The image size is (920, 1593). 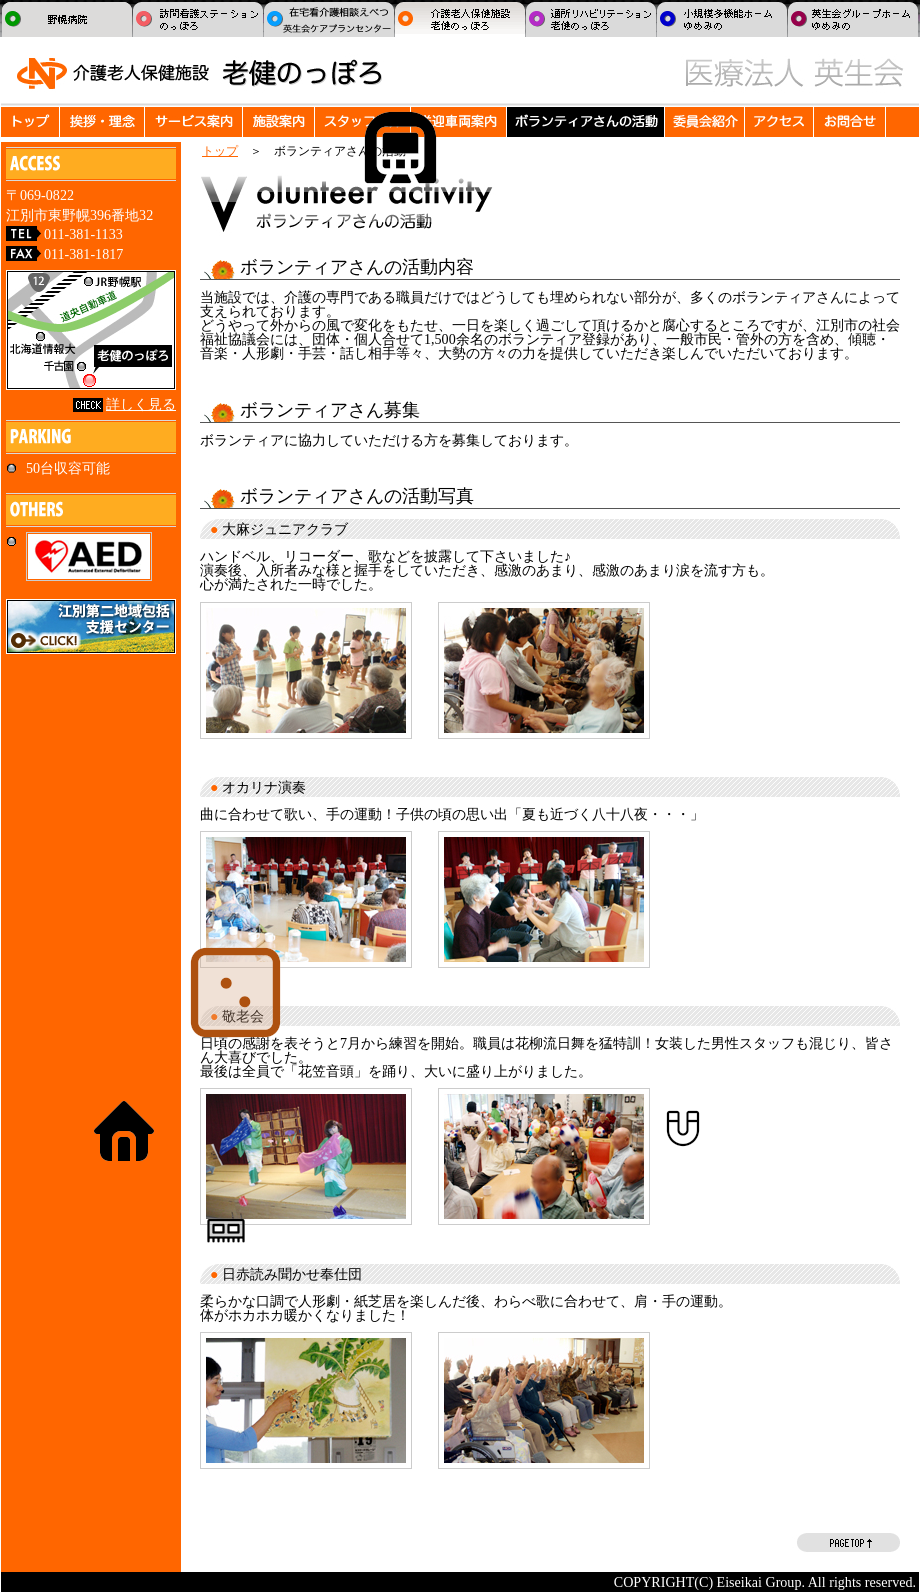 What do you see at coordinates (235, 992) in the screenshot?
I see `roll the dice in a game` at bounding box center [235, 992].